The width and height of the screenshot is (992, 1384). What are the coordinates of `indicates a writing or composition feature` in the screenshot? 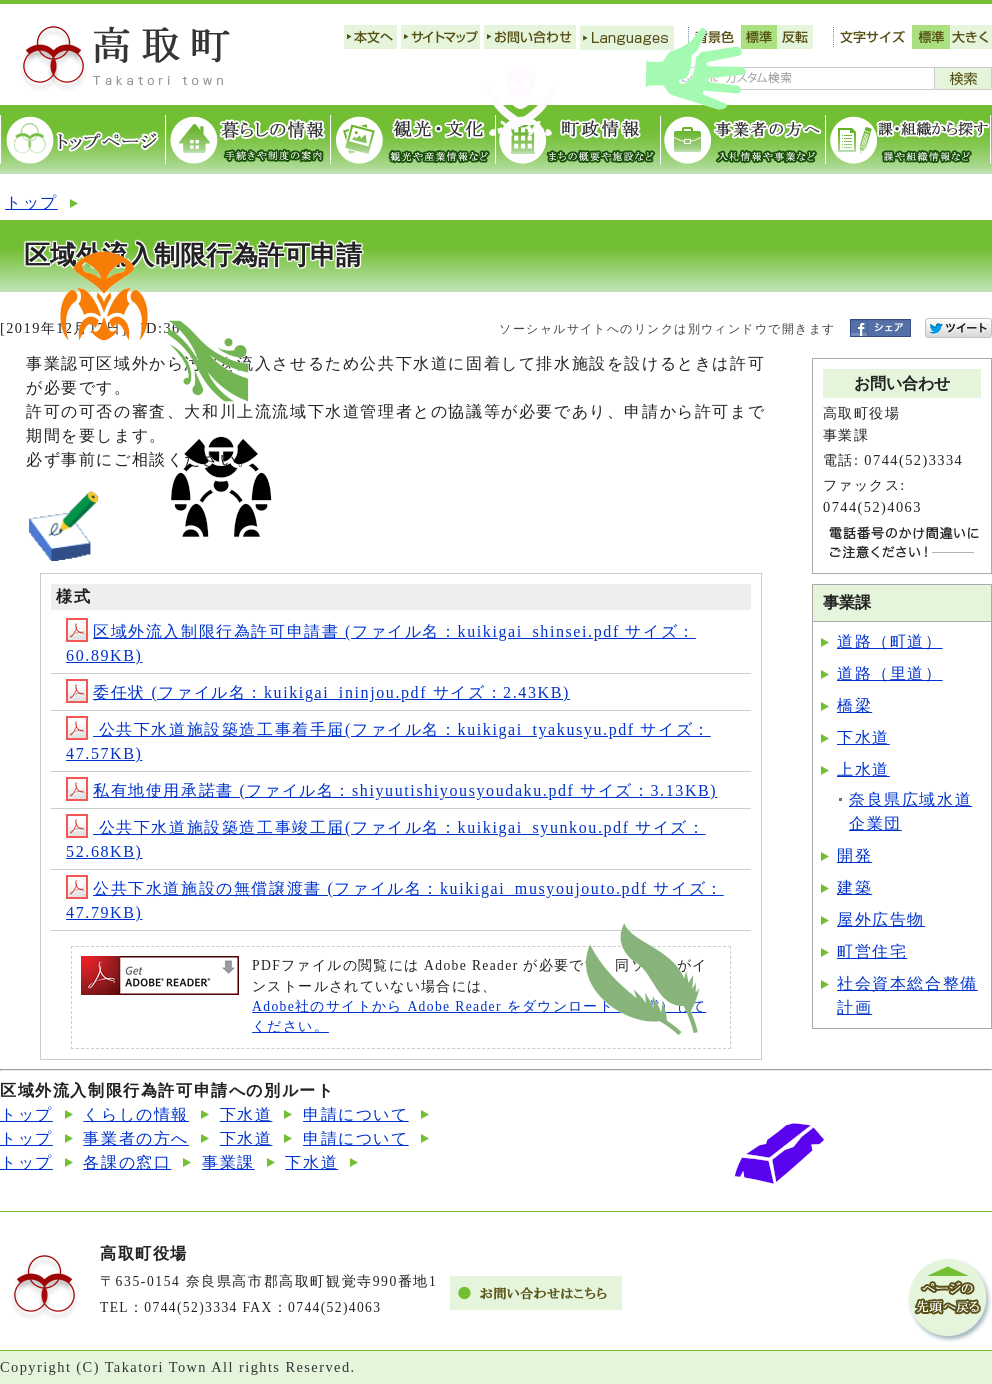 It's located at (643, 980).